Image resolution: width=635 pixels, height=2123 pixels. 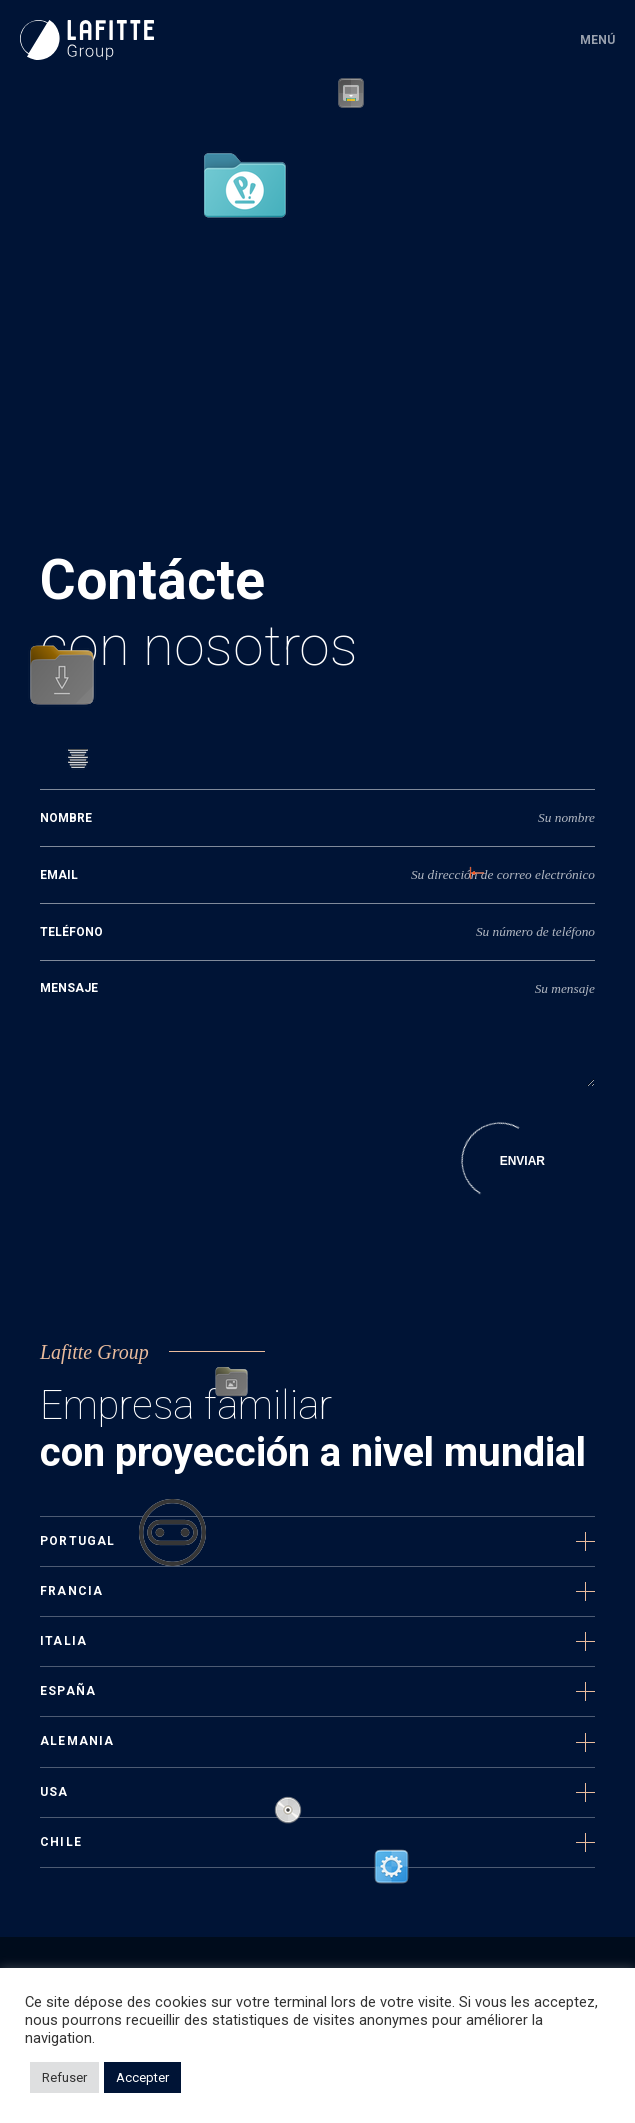 I want to click on windows installer package file, so click(x=391, y=1866).